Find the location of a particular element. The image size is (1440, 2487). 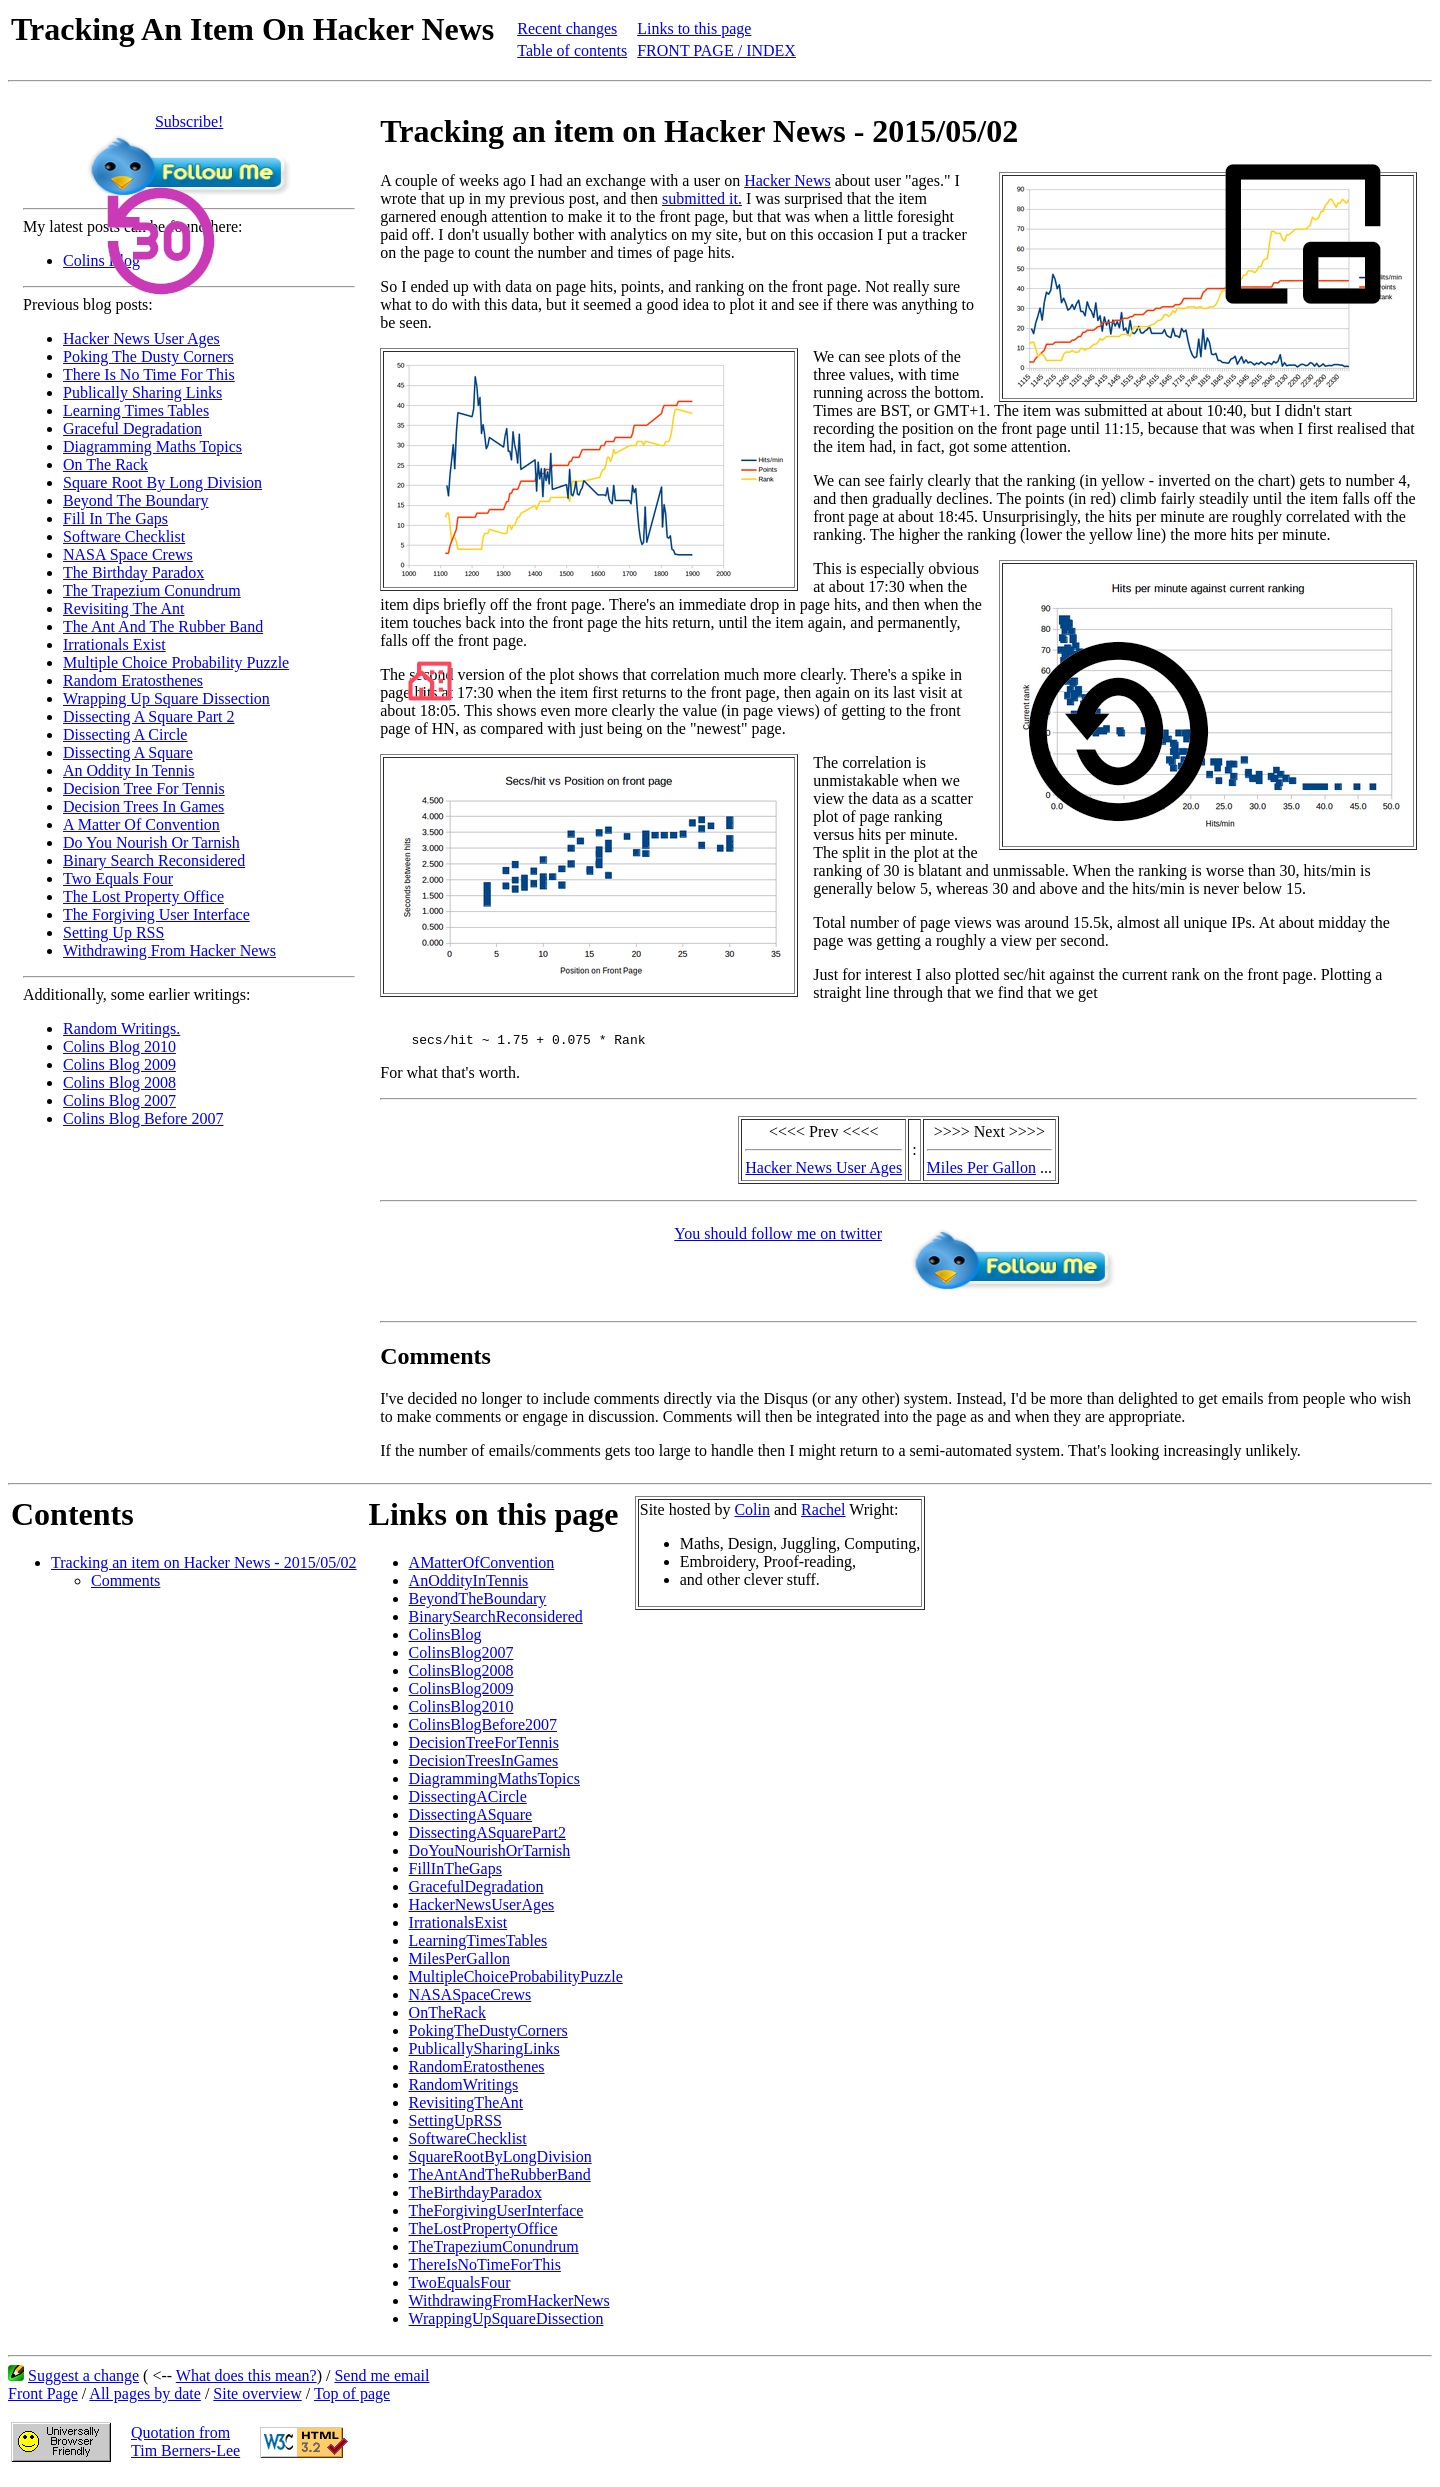

access community or neighborhood features is located at coordinates (430, 681).